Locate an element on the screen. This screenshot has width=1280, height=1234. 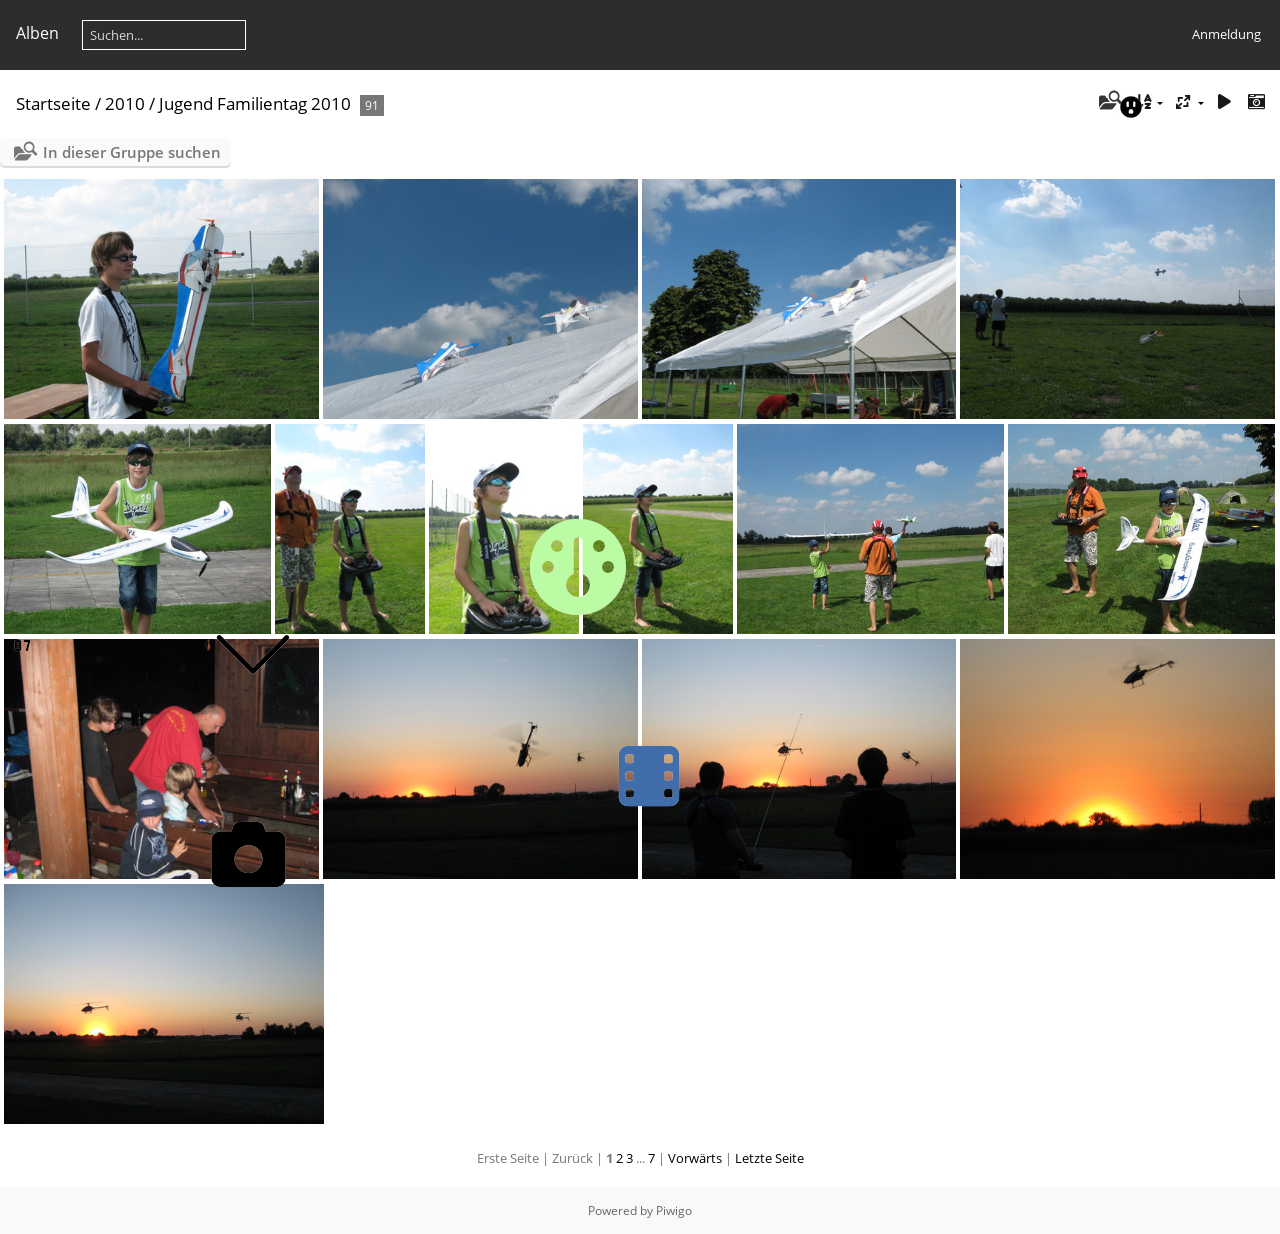
take a photo is located at coordinates (248, 854).